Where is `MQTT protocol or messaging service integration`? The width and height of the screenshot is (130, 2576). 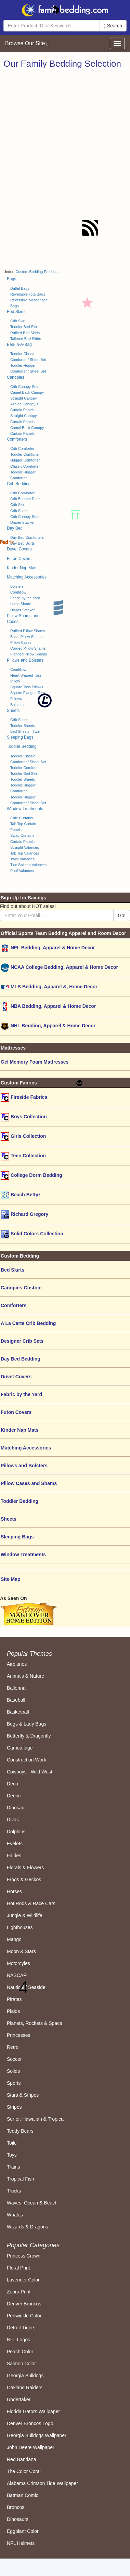
MQTT protocol or messaging service integration is located at coordinates (90, 228).